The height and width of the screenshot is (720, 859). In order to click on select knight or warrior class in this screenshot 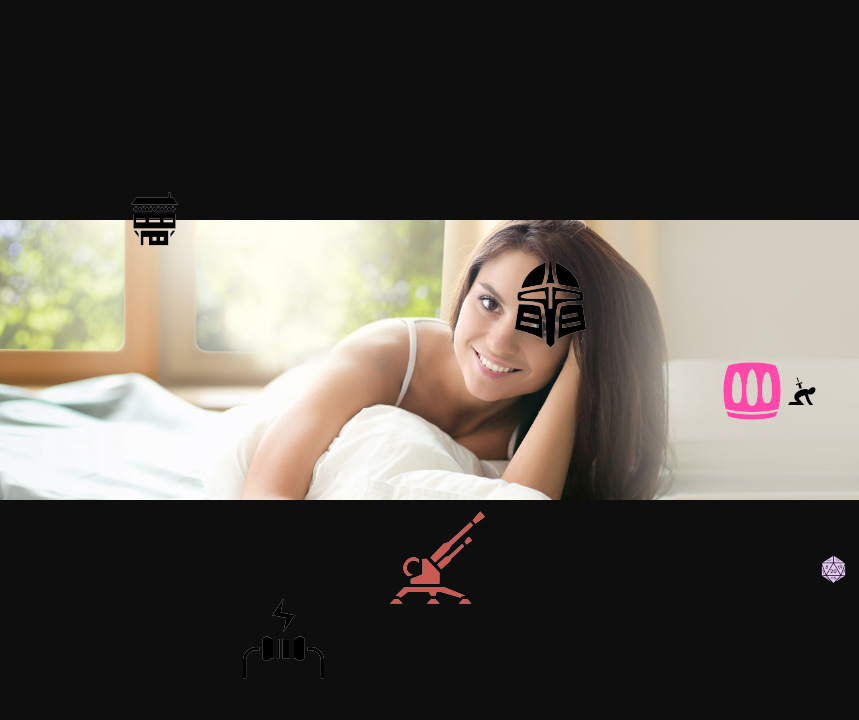, I will do `click(550, 302)`.